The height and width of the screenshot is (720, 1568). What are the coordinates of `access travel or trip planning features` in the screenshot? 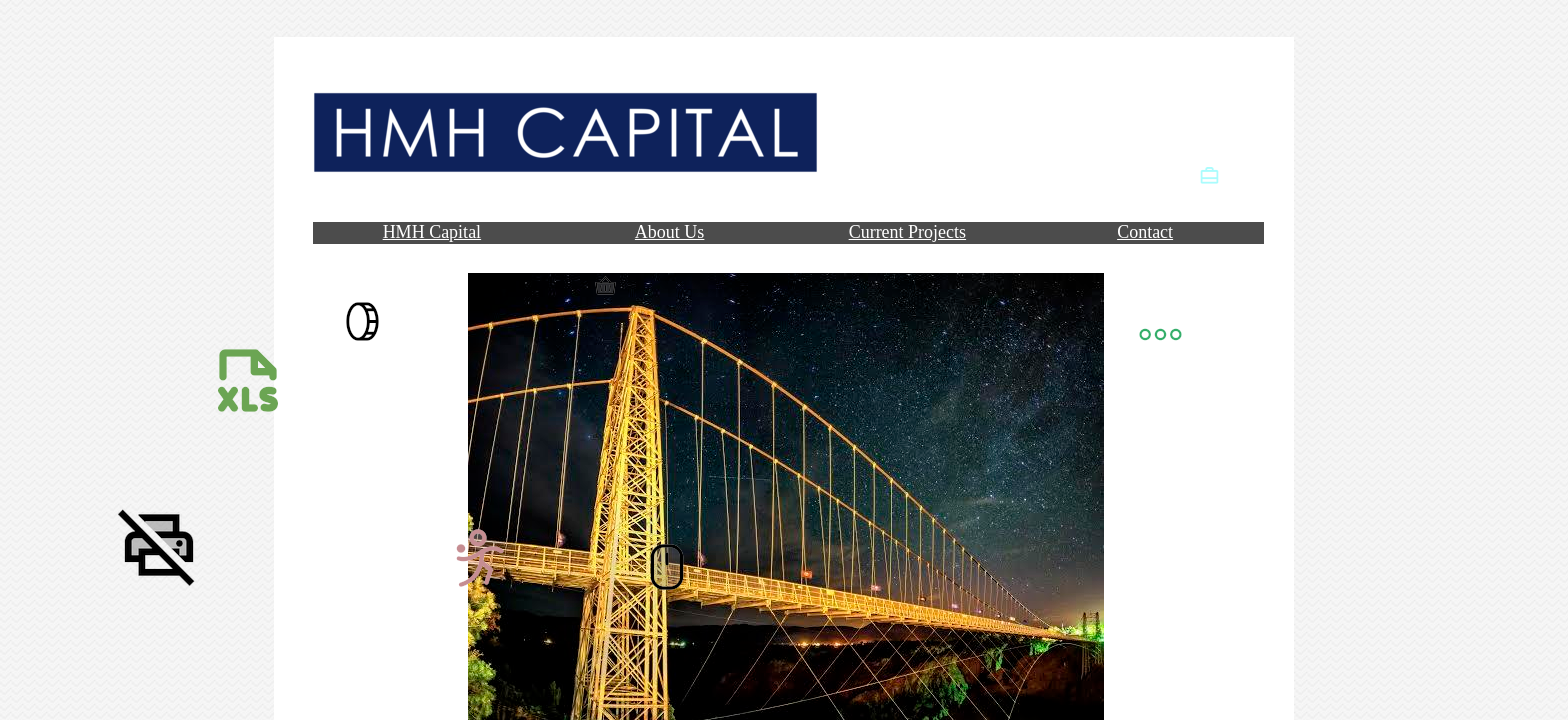 It's located at (1209, 176).